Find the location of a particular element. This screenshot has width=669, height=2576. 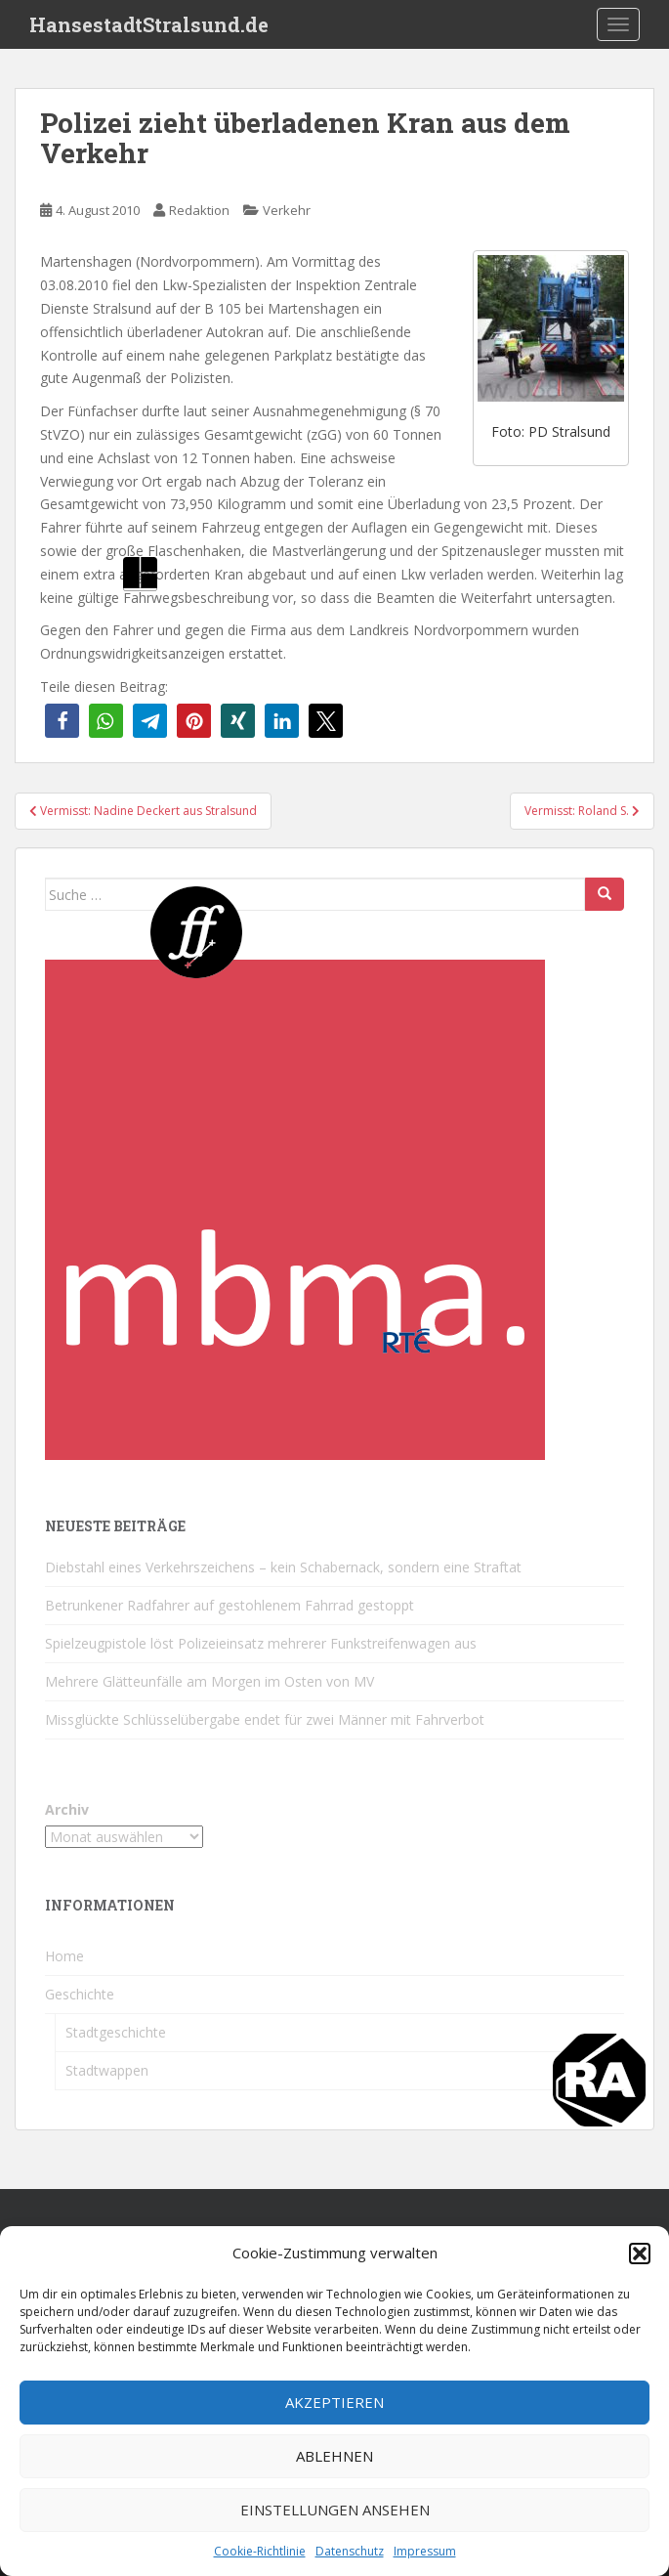

visit rockwell automation website is located at coordinates (599, 2080).